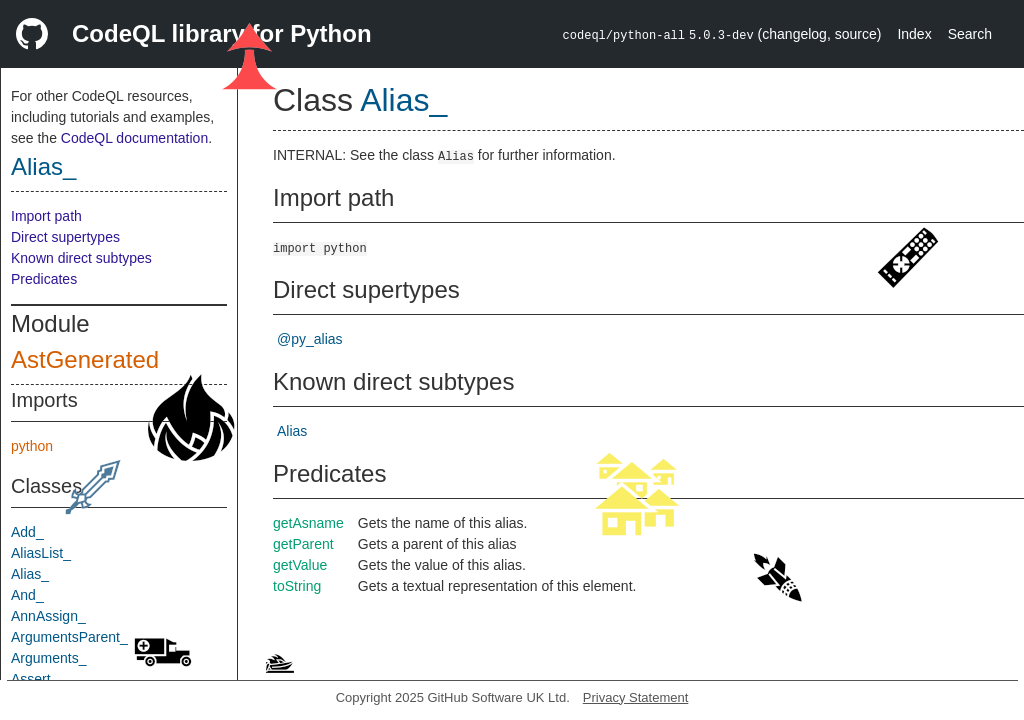 The width and height of the screenshot is (1024, 720). I want to click on indicates a hot or trending item, so click(191, 418).